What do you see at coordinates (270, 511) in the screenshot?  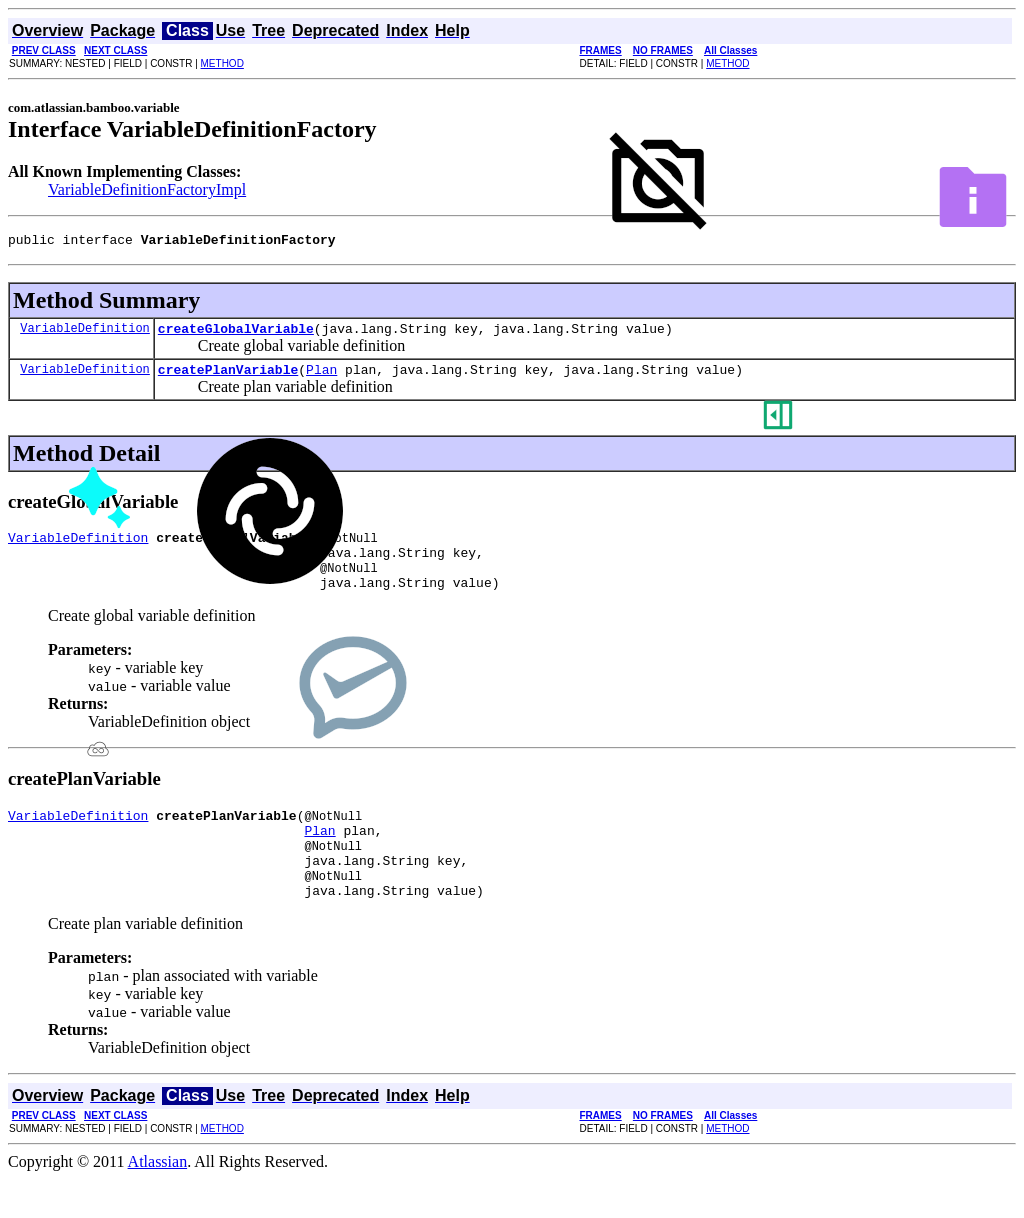 I see `open Element messaging app` at bounding box center [270, 511].